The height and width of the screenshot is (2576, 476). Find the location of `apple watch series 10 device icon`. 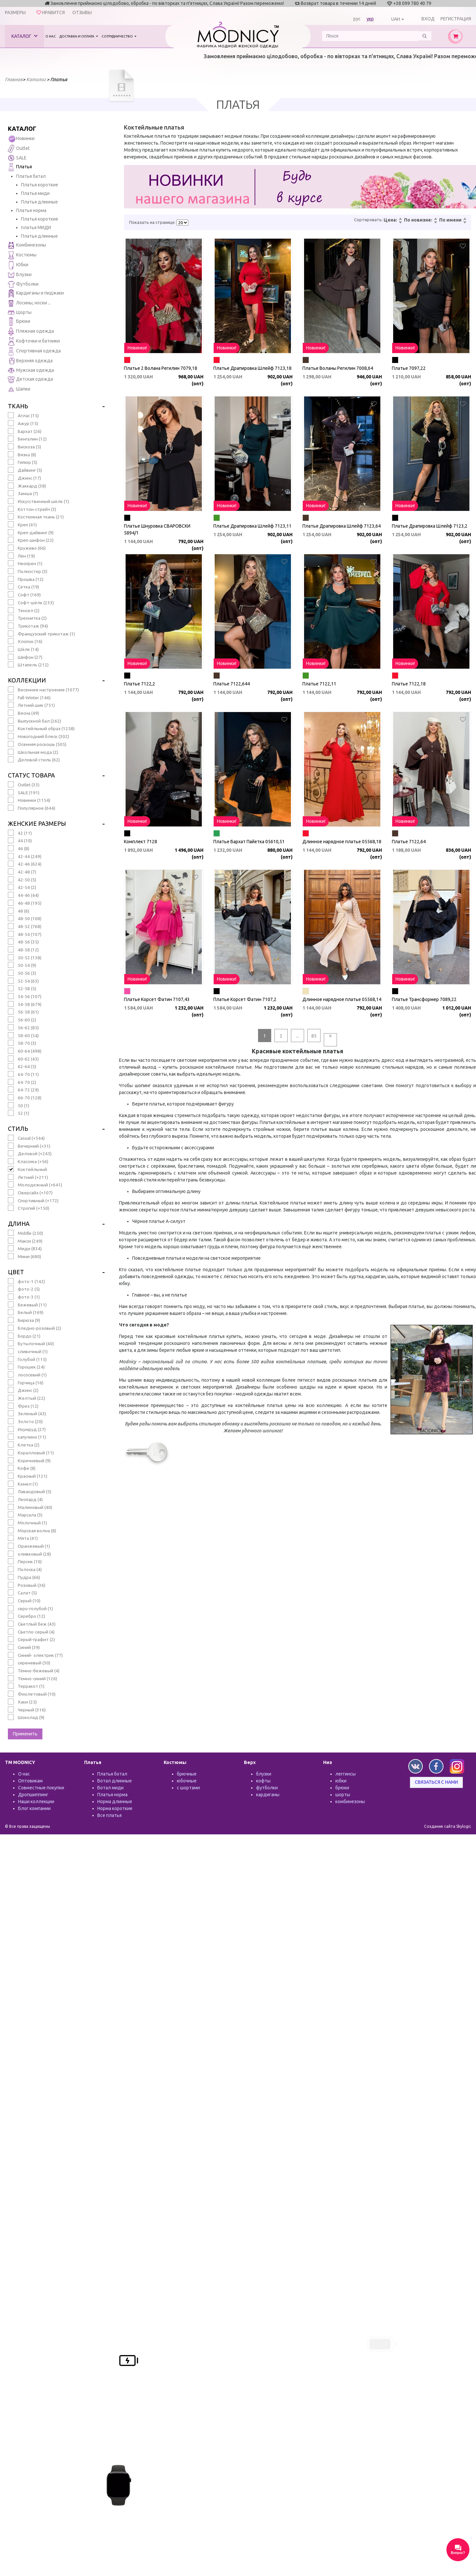

apple watch series 10 device icon is located at coordinates (118, 2485).